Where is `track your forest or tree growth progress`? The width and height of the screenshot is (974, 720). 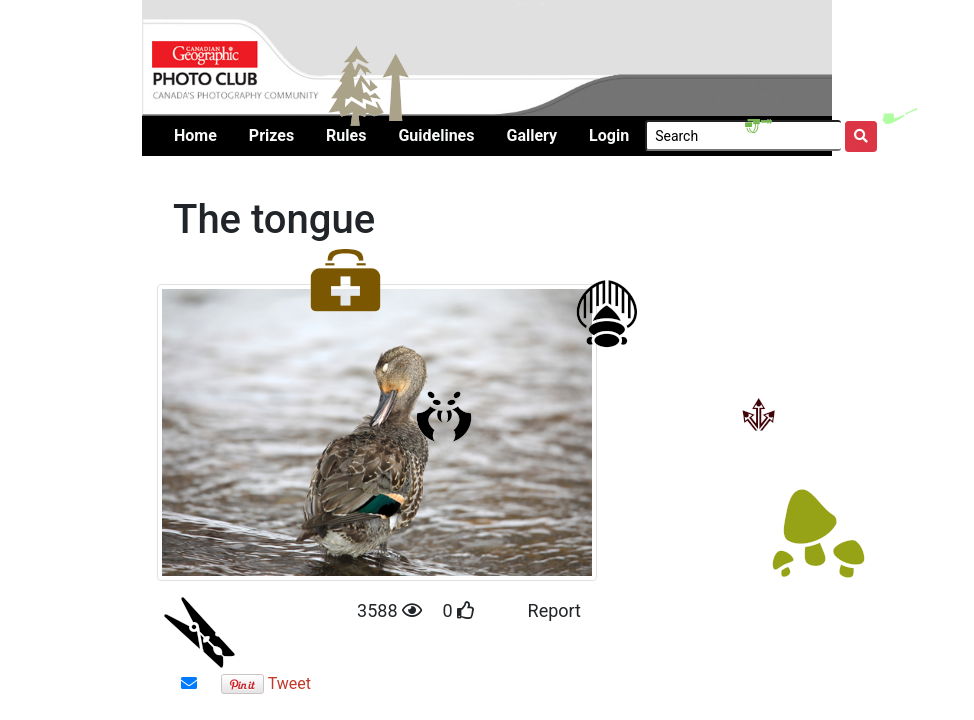 track your forest or tree growth progress is located at coordinates (368, 85).